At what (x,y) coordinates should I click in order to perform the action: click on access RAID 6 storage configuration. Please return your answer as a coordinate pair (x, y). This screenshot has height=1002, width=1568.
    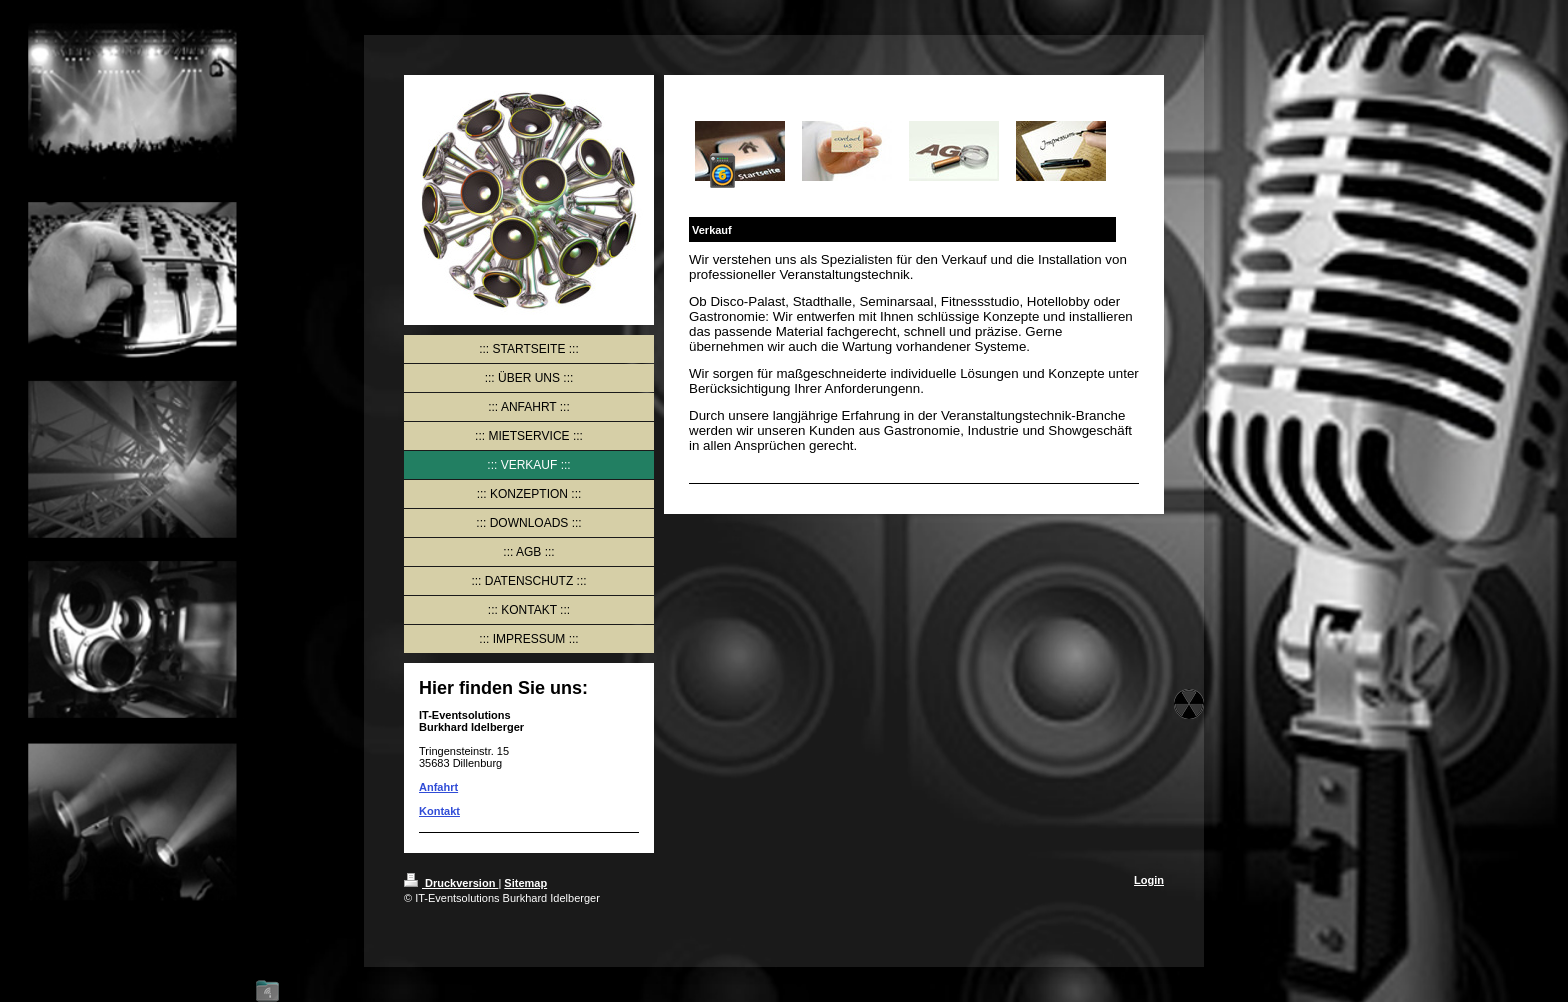
    Looking at the image, I should click on (722, 170).